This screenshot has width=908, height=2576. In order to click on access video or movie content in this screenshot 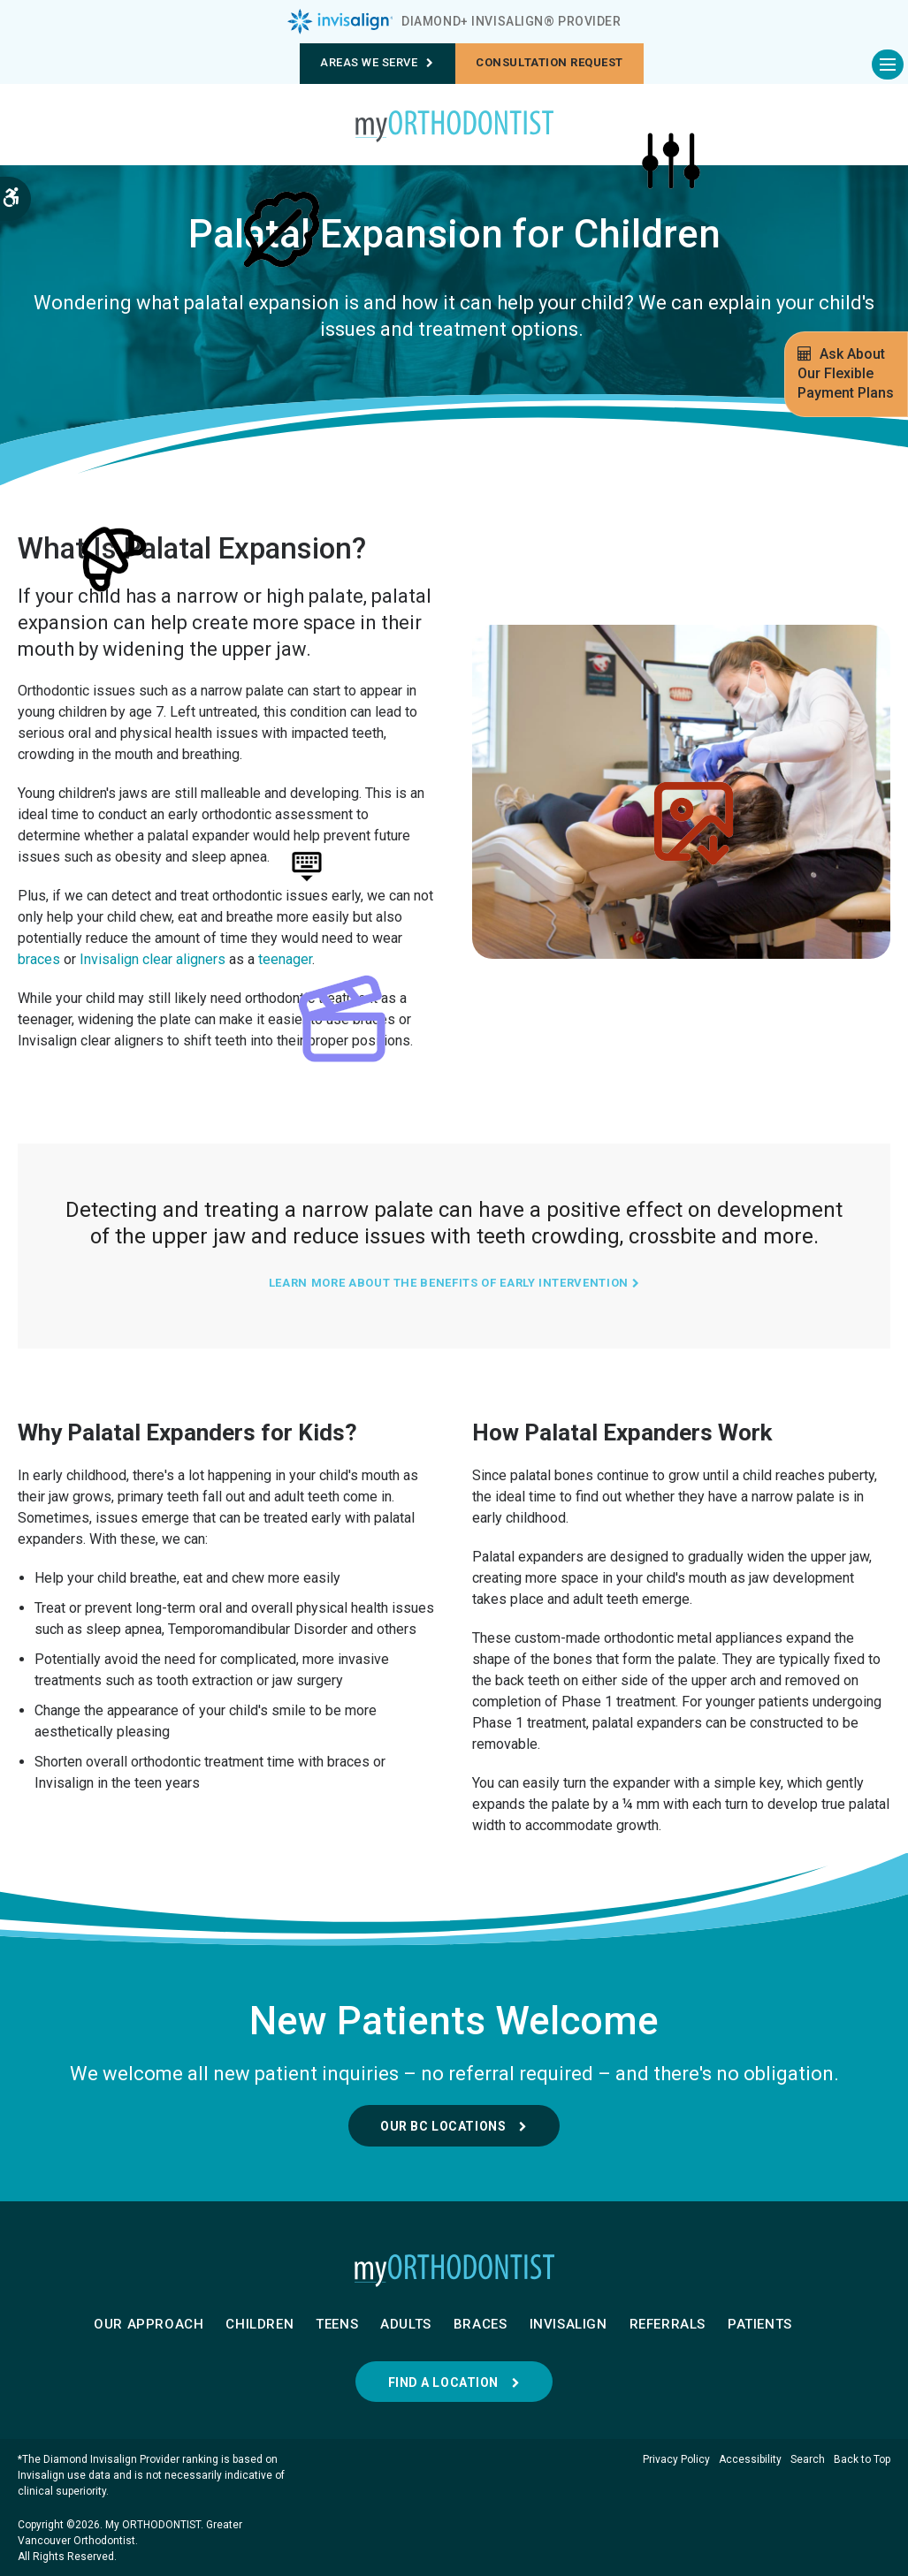, I will do `click(344, 1021)`.